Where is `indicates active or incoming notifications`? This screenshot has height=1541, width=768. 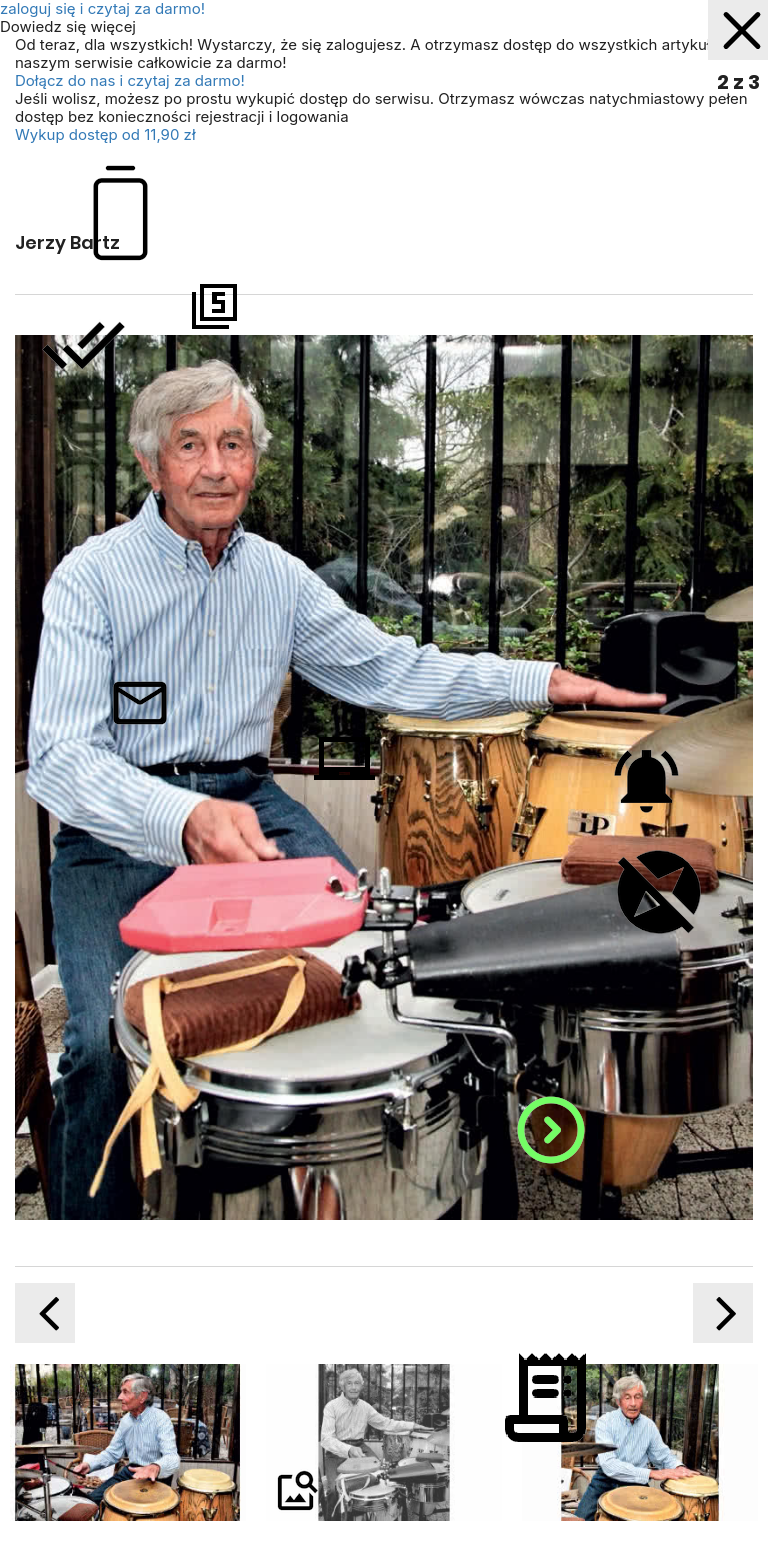
indicates active or incoming notifications is located at coordinates (646, 780).